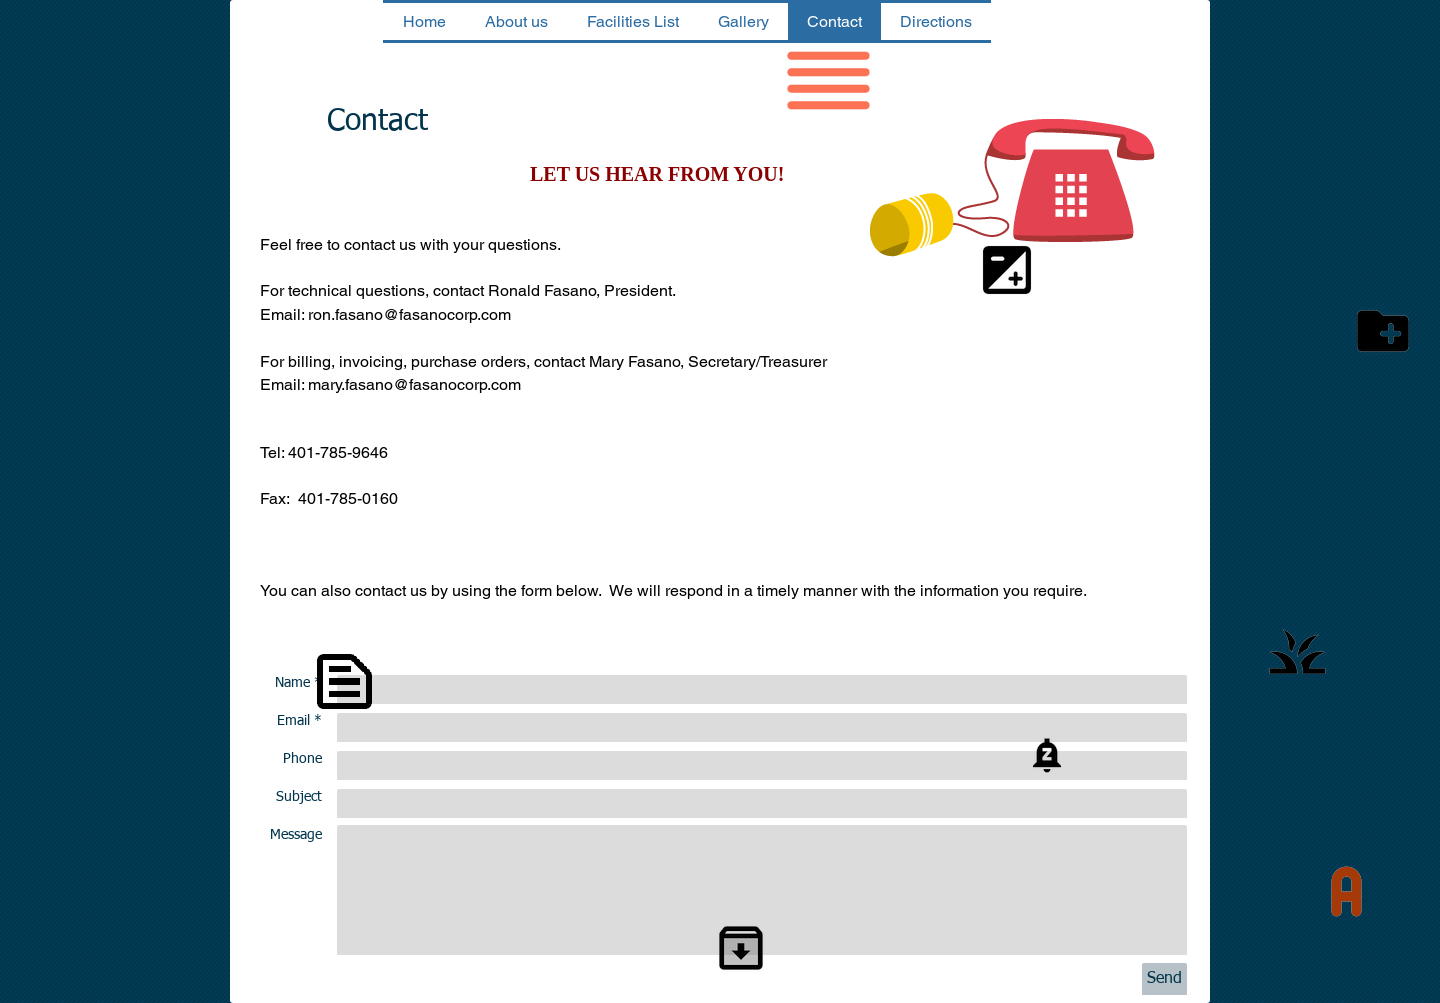 Image resolution: width=1440 pixels, height=1003 pixels. What do you see at coordinates (1346, 891) in the screenshot?
I see `adjust text or font settings` at bounding box center [1346, 891].